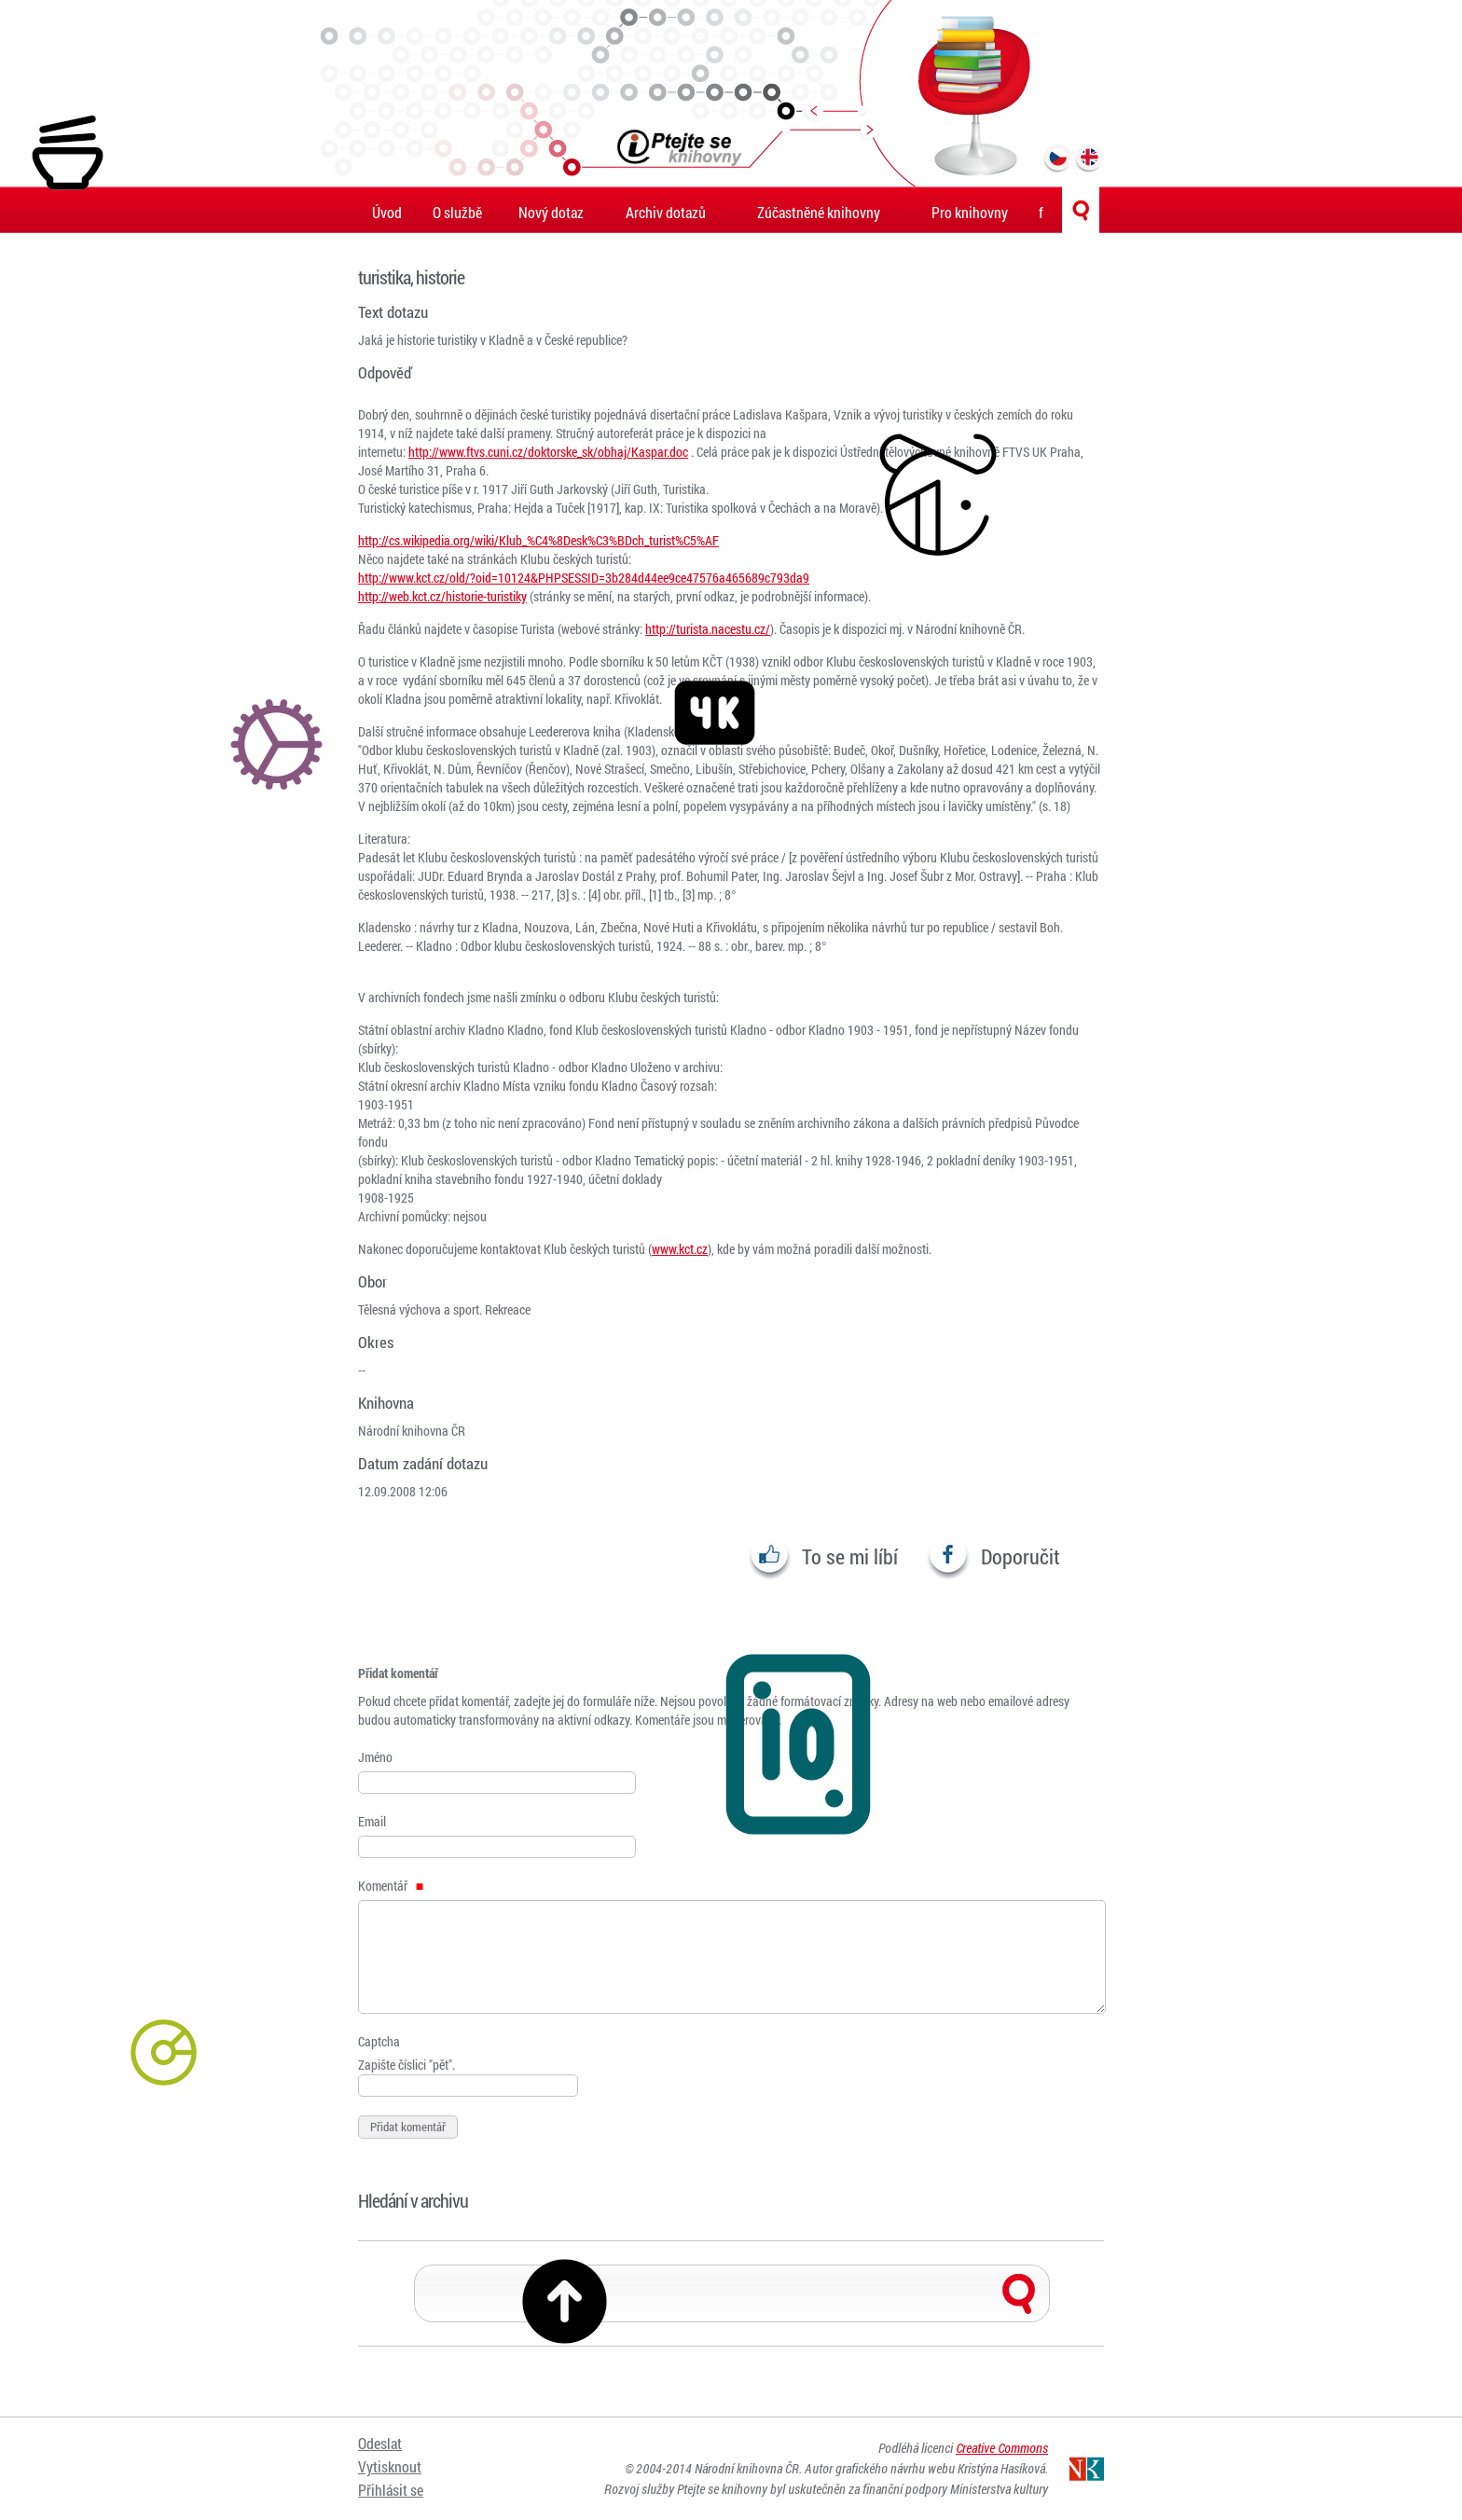  I want to click on play or access music library, so click(163, 2052).